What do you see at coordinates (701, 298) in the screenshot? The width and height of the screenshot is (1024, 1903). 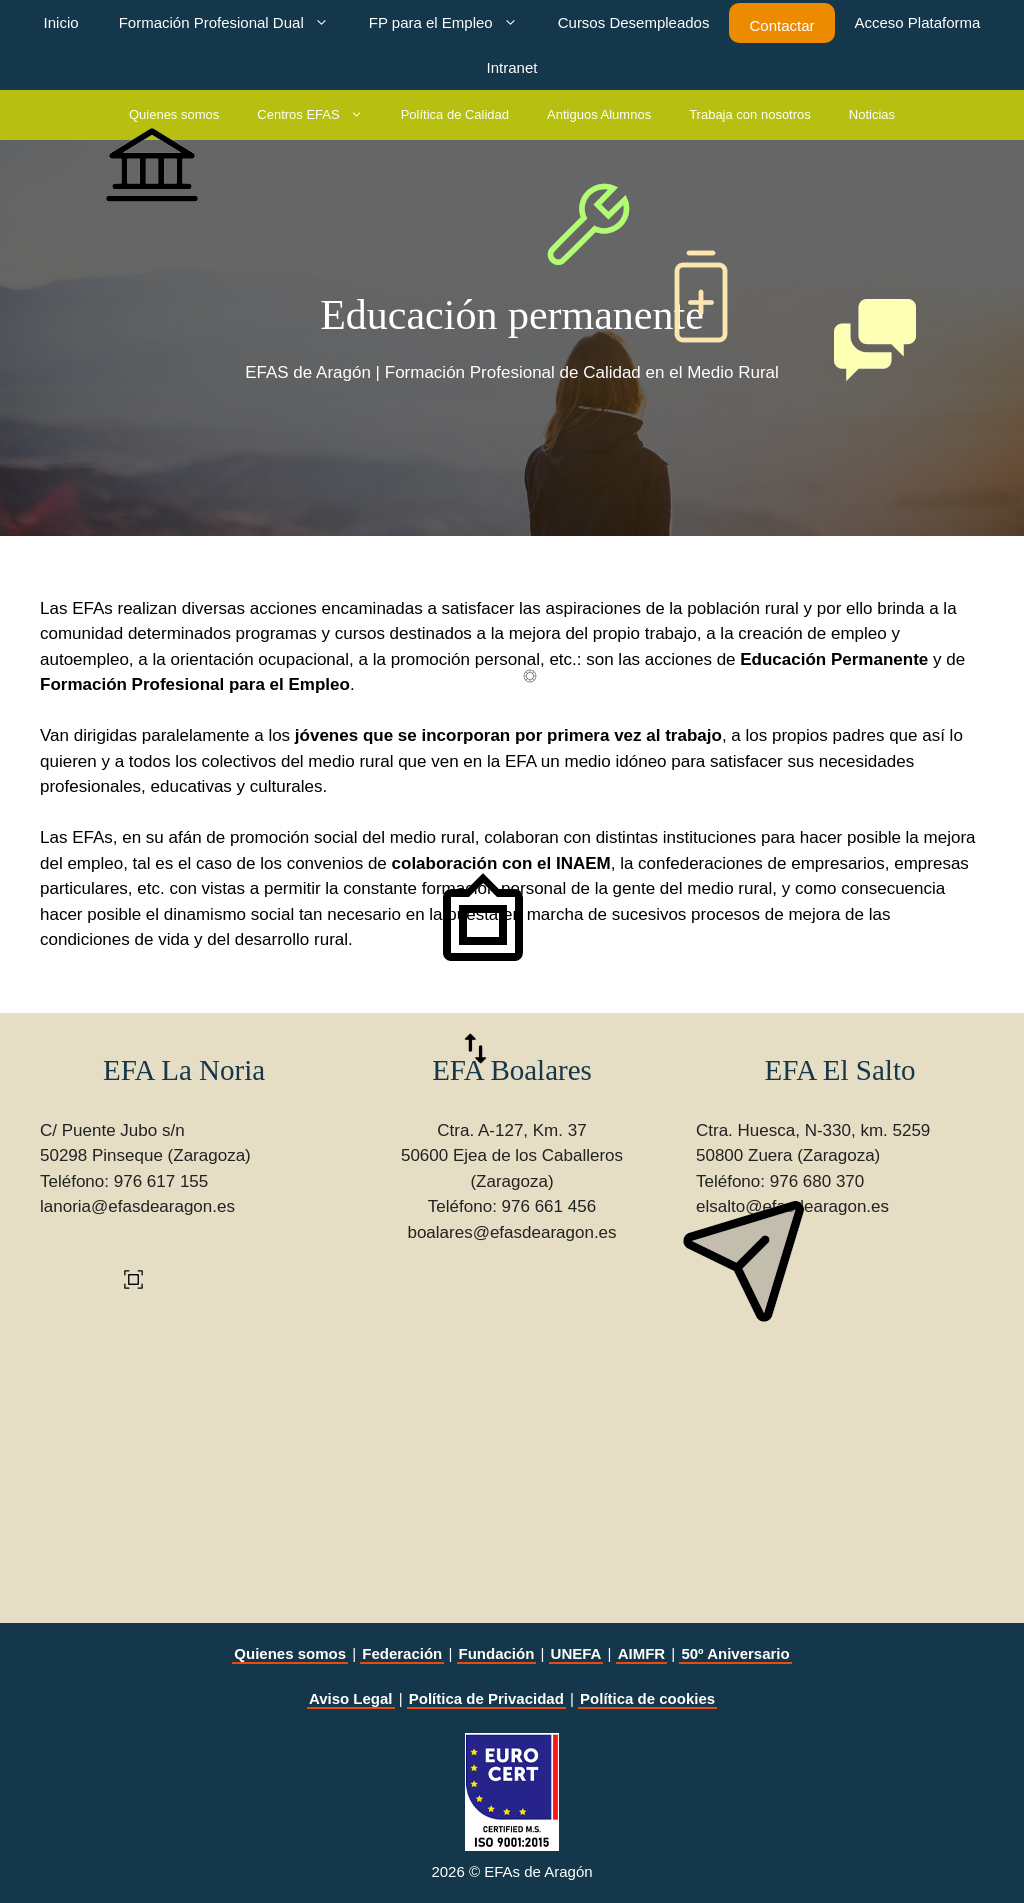 I see `add a new battery or power source` at bounding box center [701, 298].